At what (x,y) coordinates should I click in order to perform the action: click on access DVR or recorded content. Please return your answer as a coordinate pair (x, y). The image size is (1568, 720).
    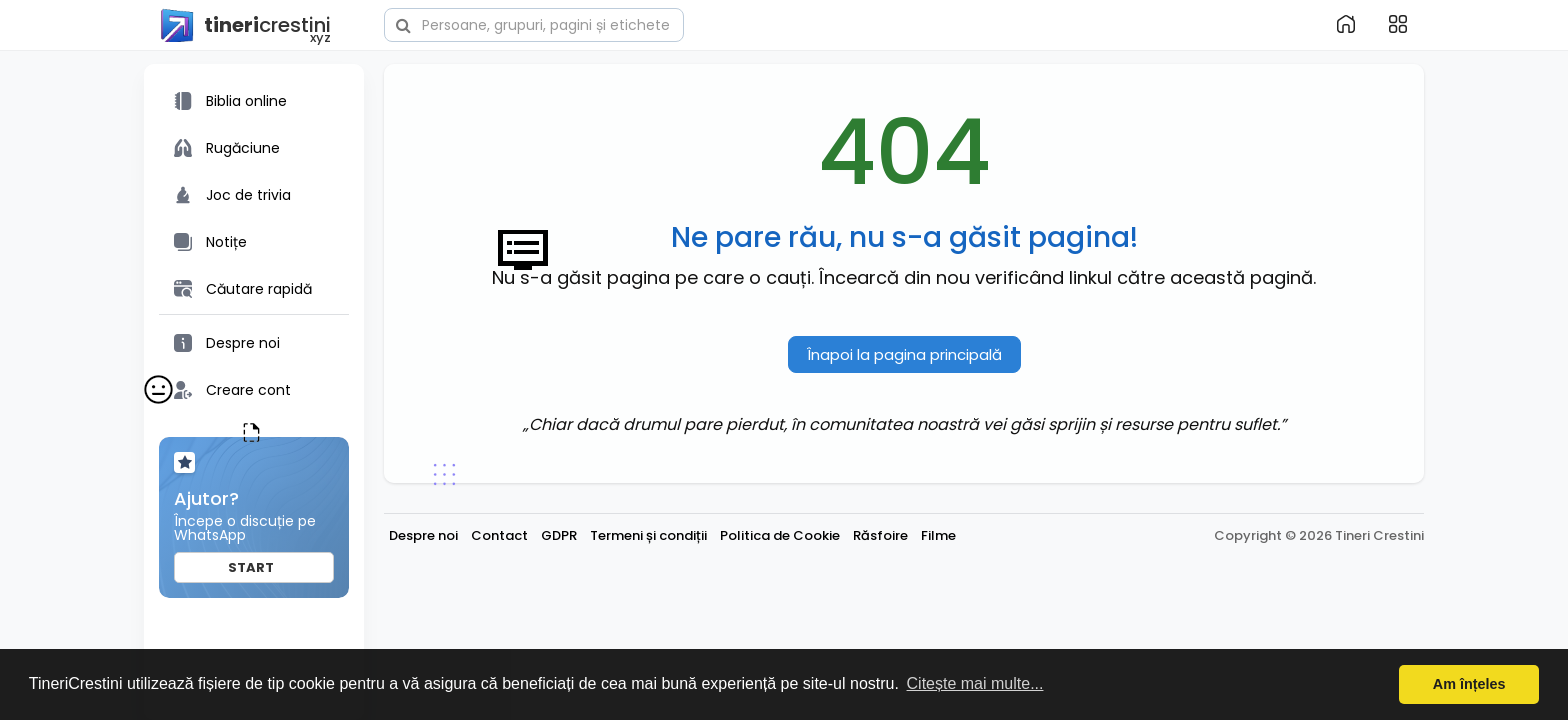
    Looking at the image, I should click on (523, 250).